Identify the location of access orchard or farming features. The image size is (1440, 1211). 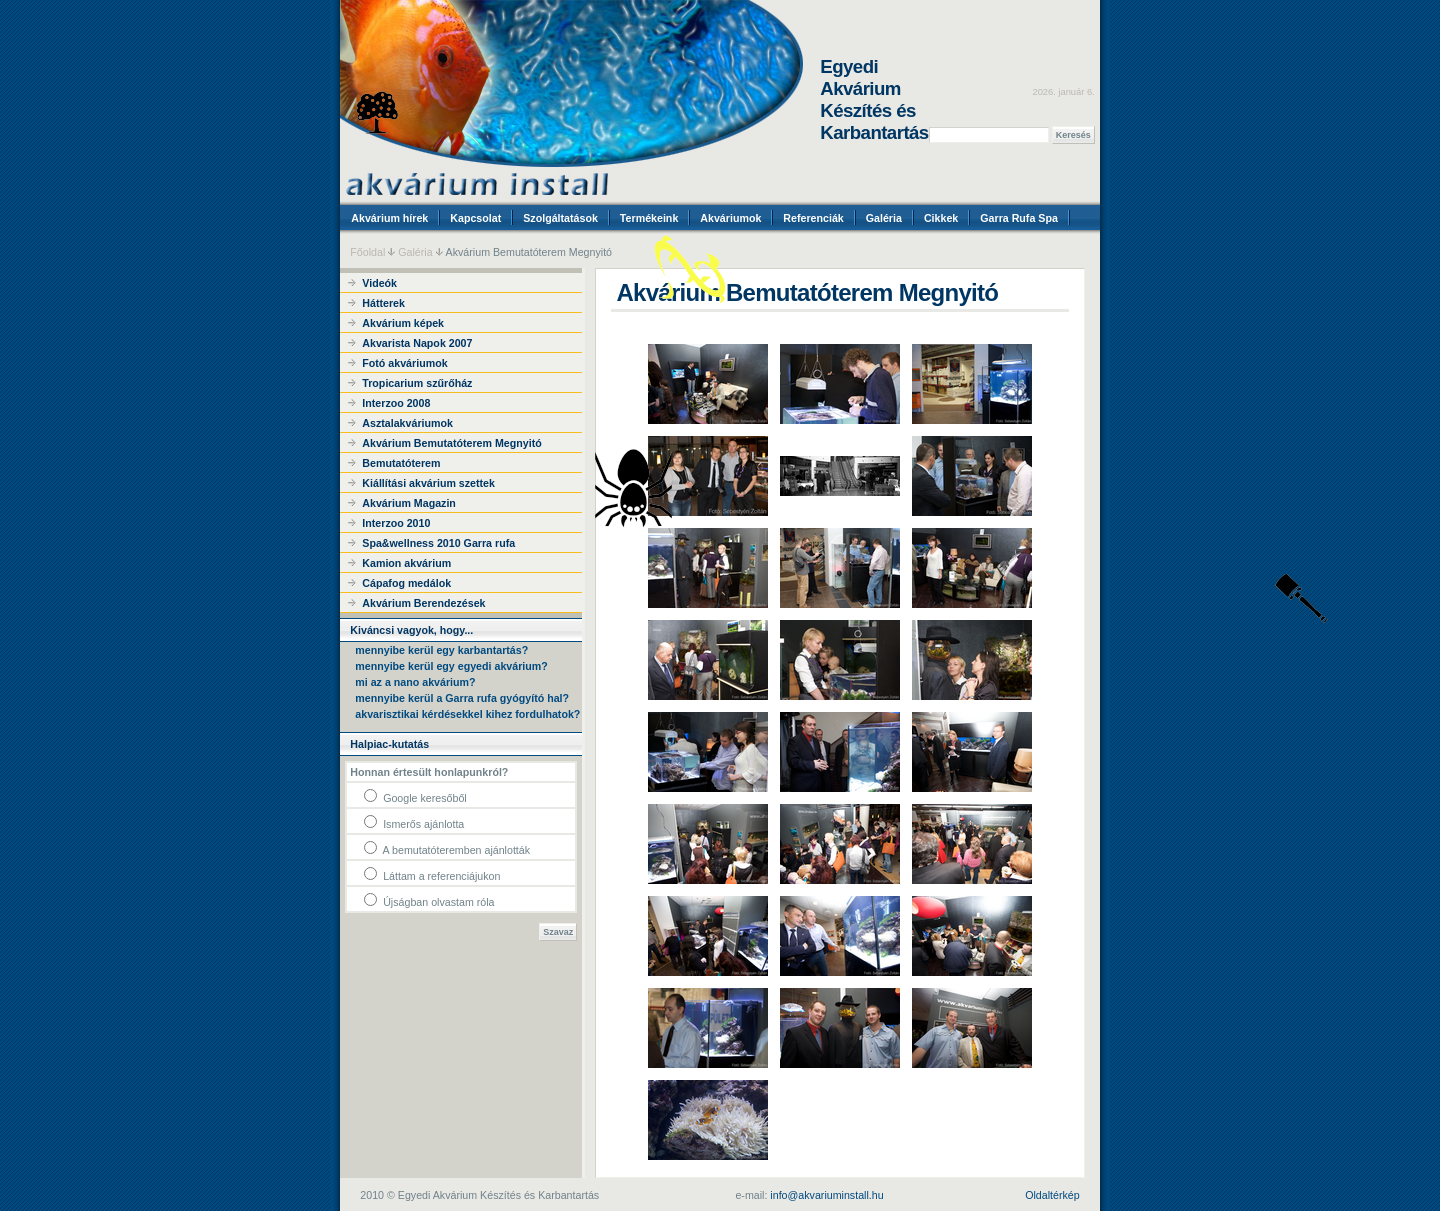
(377, 112).